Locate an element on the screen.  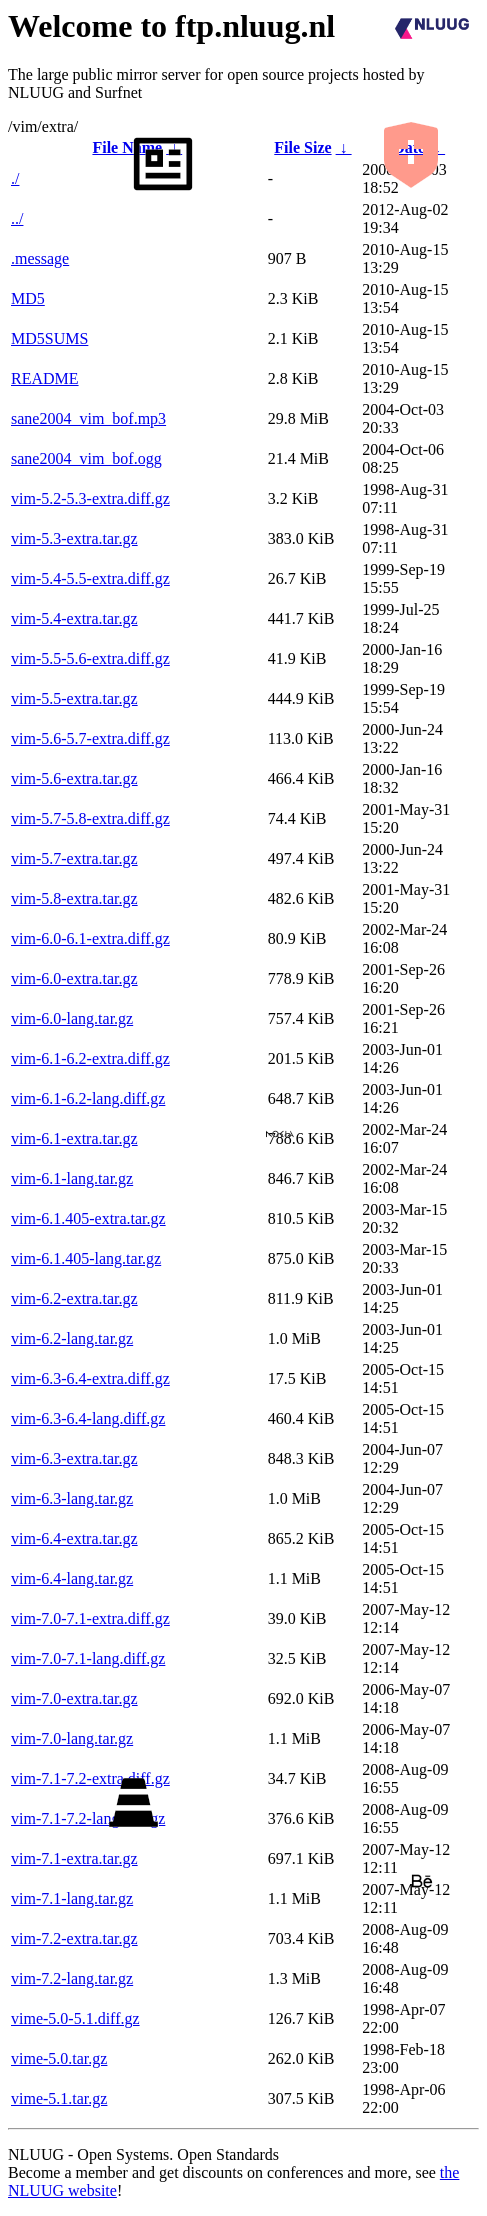
visit behance profile or portfolio is located at coordinates (422, 1881).